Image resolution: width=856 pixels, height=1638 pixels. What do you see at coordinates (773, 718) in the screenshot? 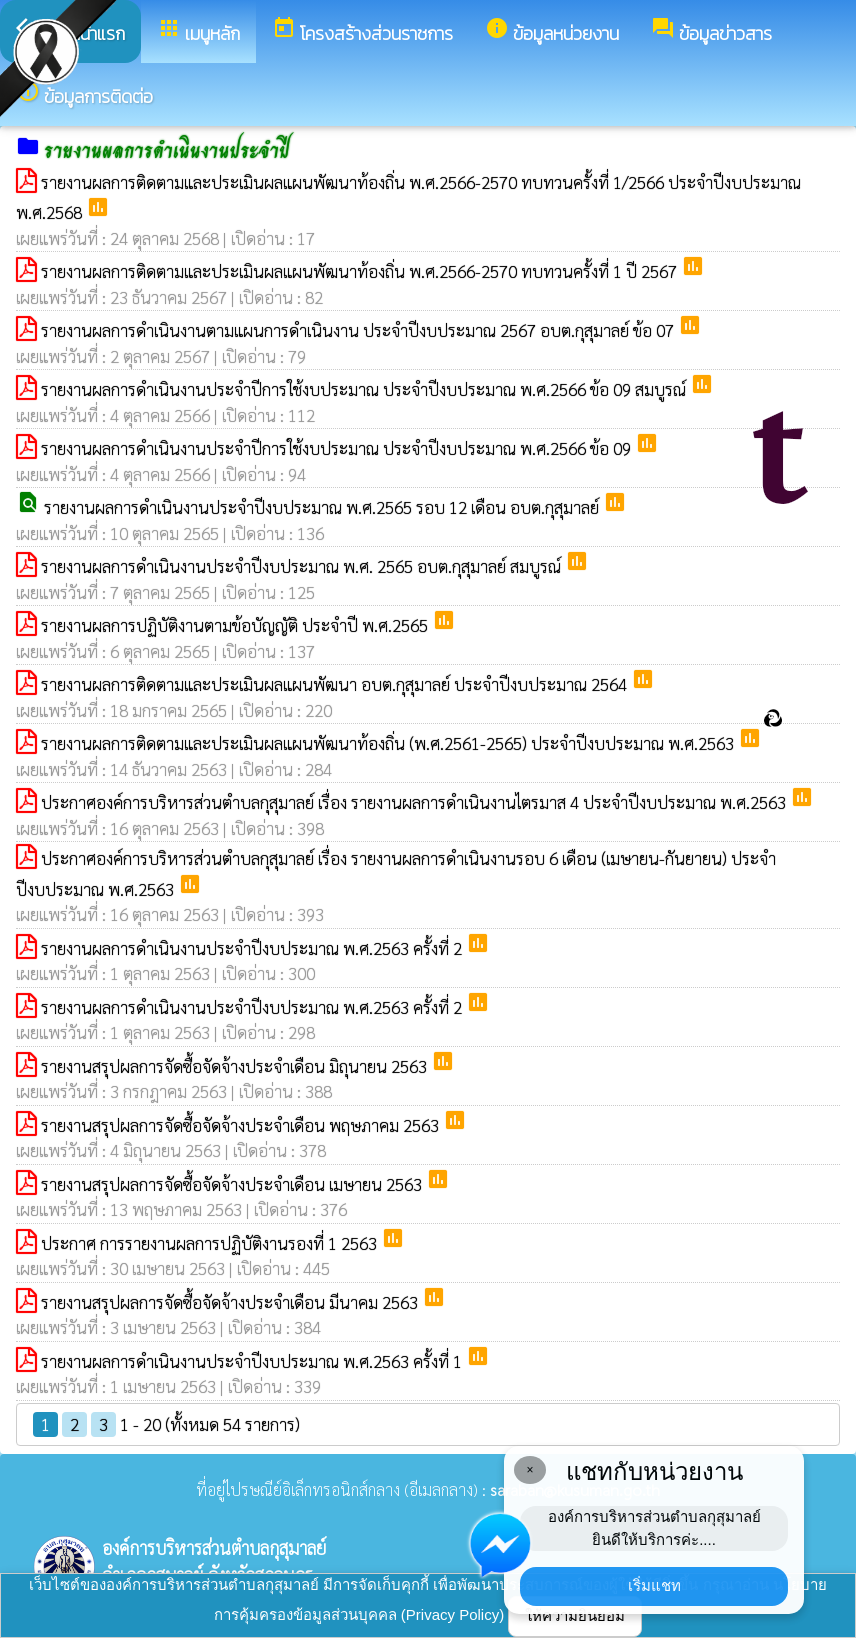
I see `FerretDB brand logo` at bounding box center [773, 718].